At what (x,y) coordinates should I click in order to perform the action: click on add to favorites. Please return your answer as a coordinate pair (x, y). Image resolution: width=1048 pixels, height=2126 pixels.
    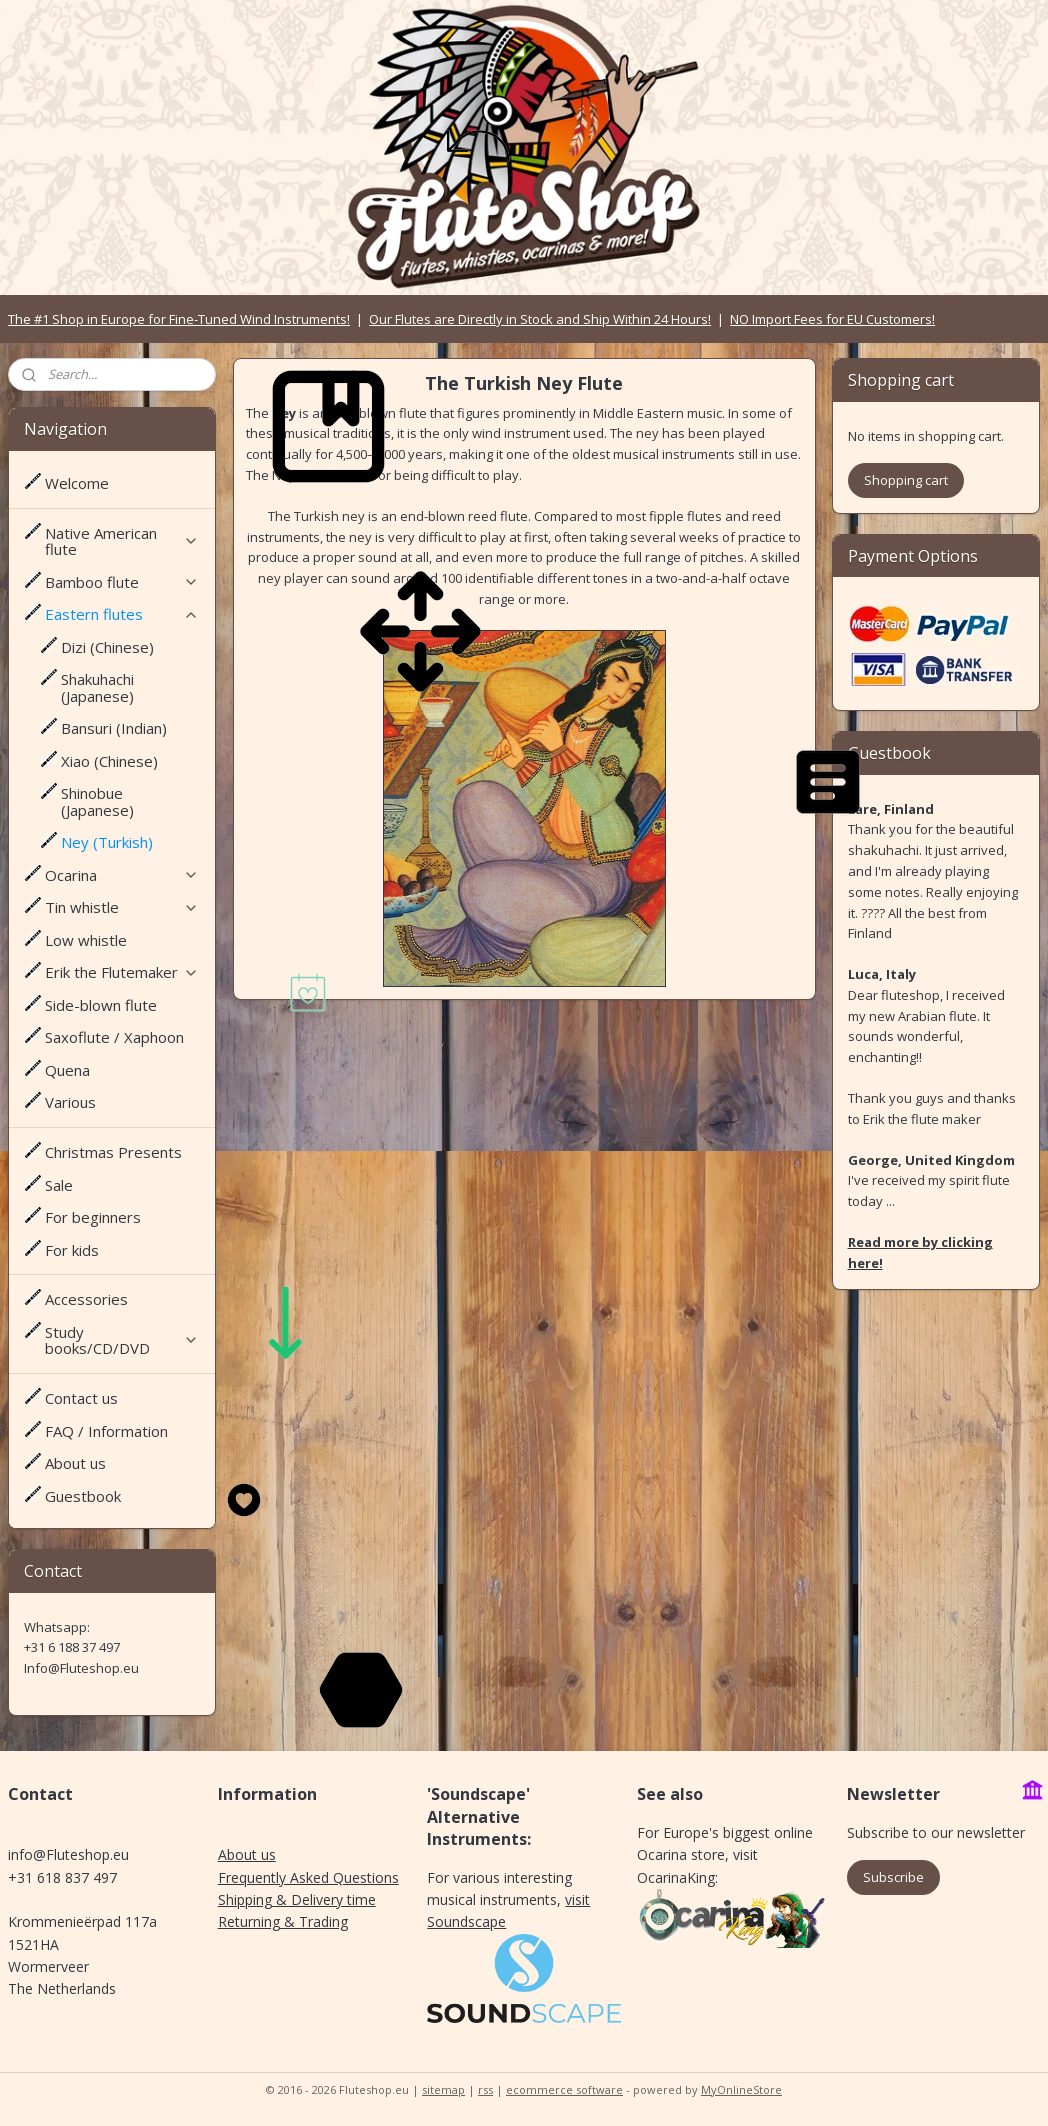
    Looking at the image, I should click on (244, 1500).